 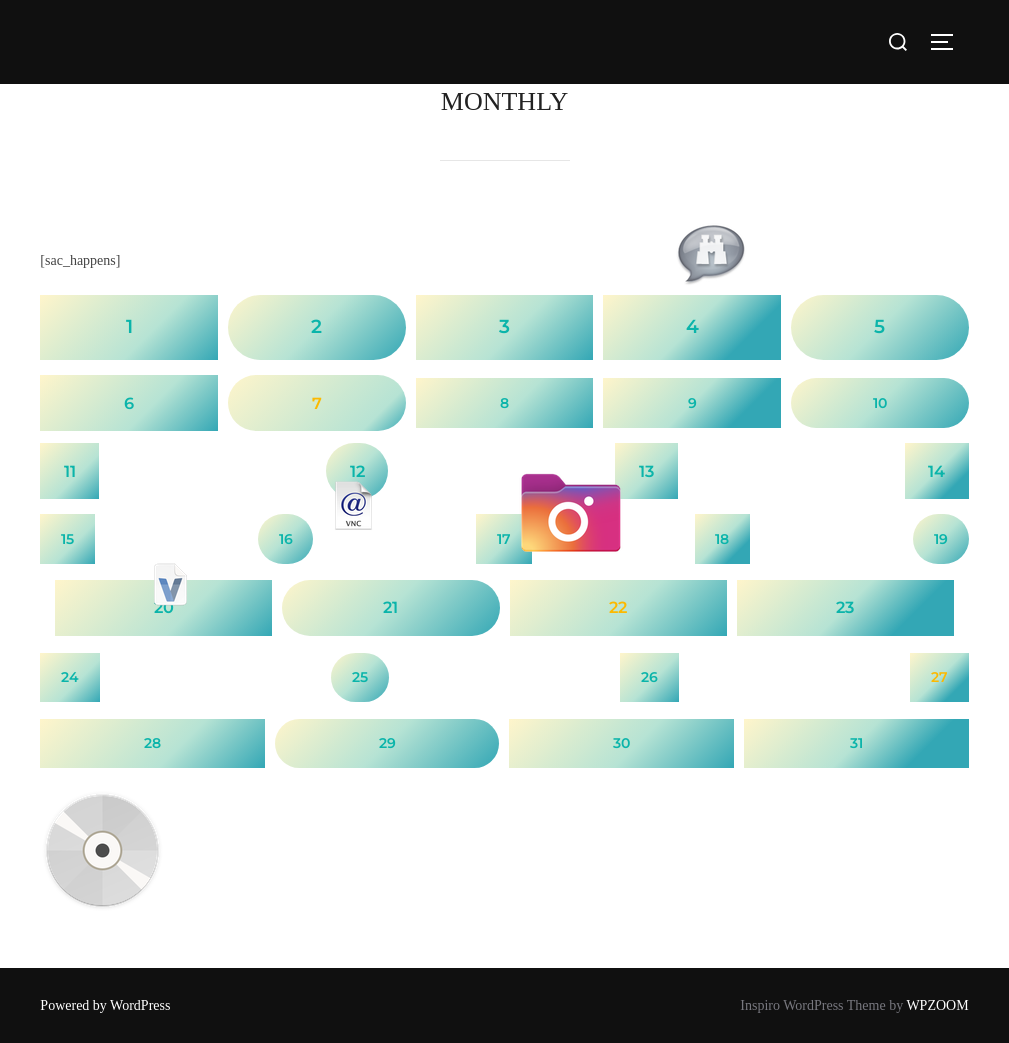 I want to click on open a VNC remote connection shortcut, so click(x=353, y=506).